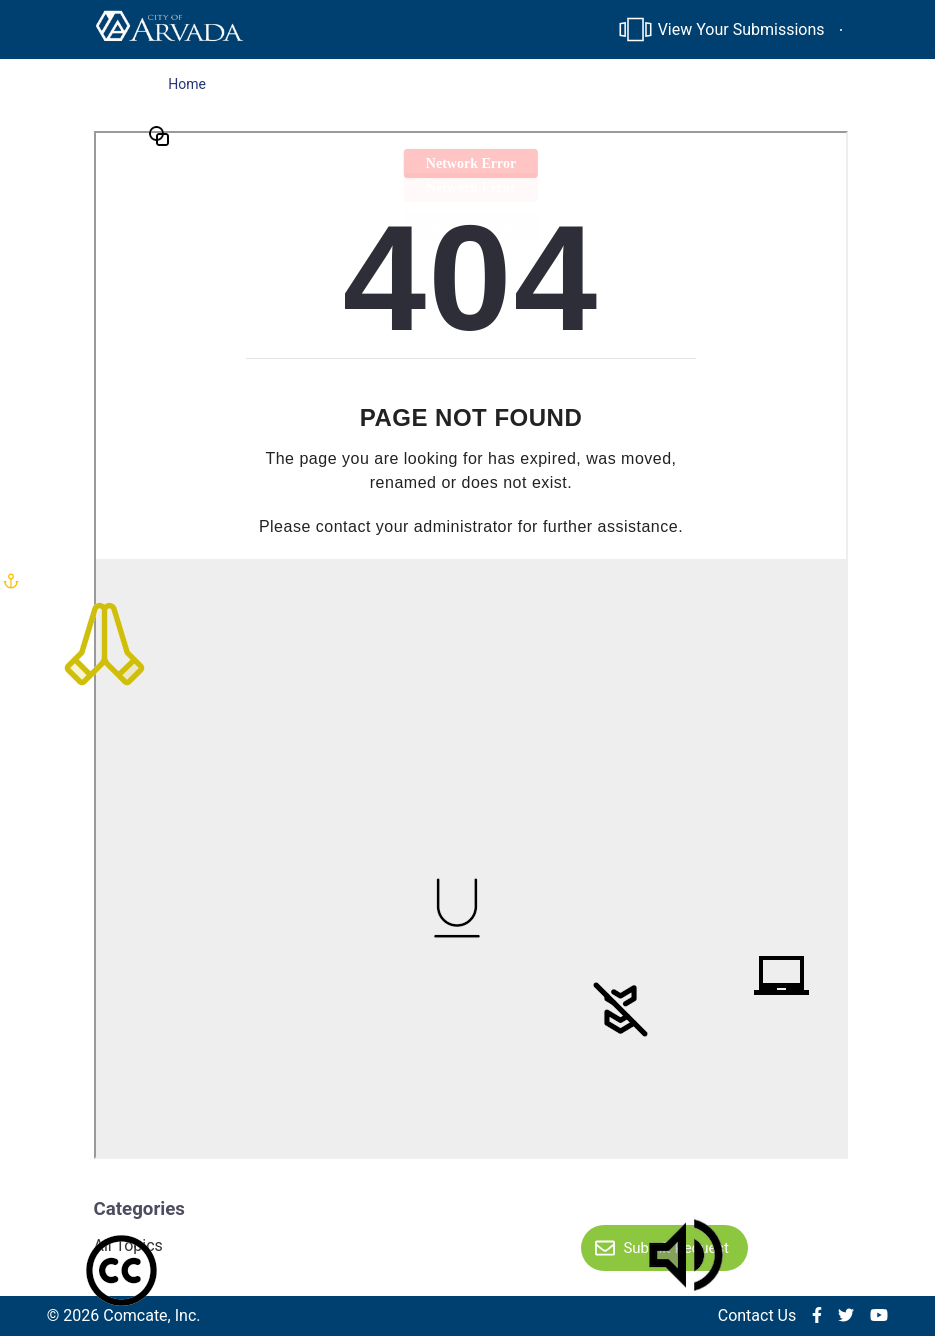 Image resolution: width=935 pixels, height=1336 pixels. What do you see at coordinates (159, 136) in the screenshot?
I see `toggle between circular and square shape options` at bounding box center [159, 136].